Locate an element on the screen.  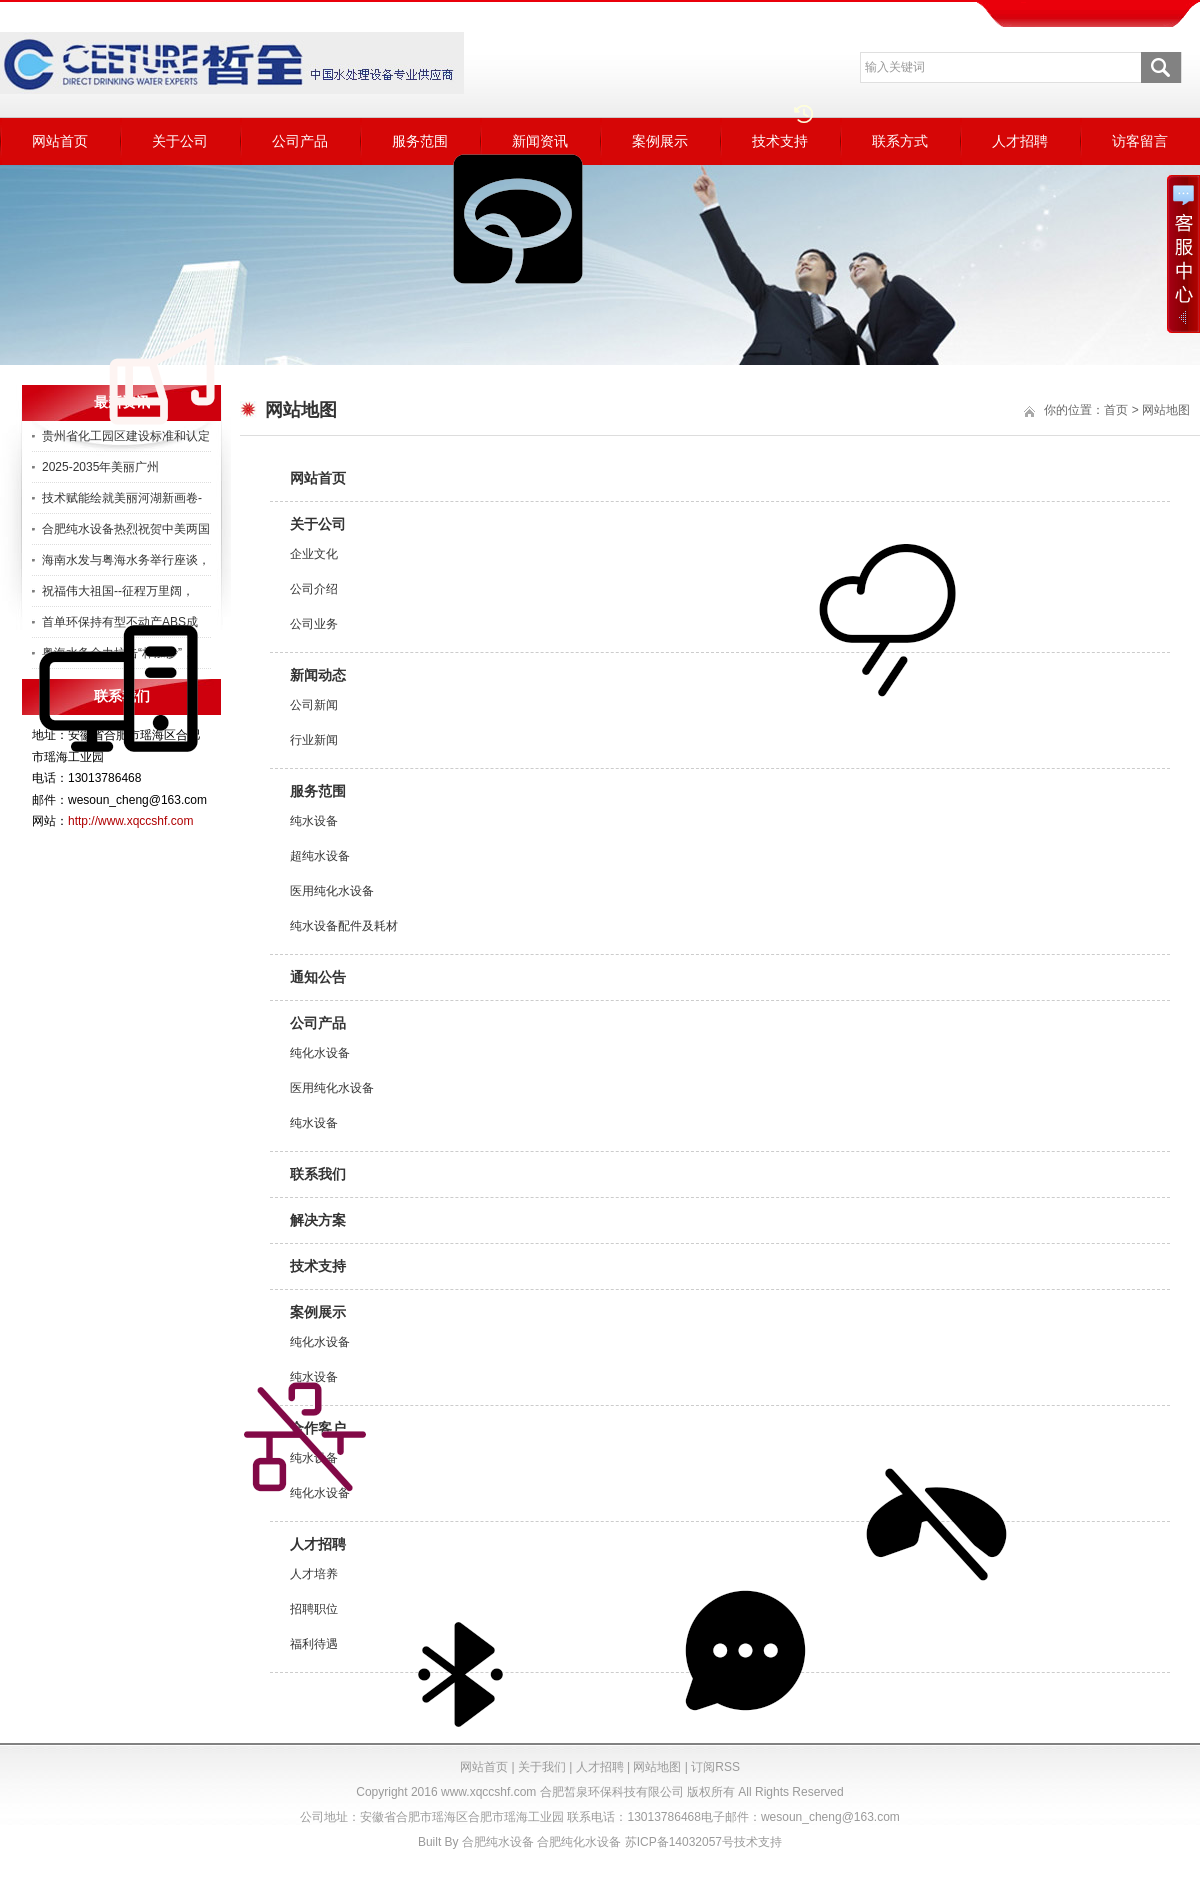
indicates rainy weather conditions is located at coordinates (887, 617).